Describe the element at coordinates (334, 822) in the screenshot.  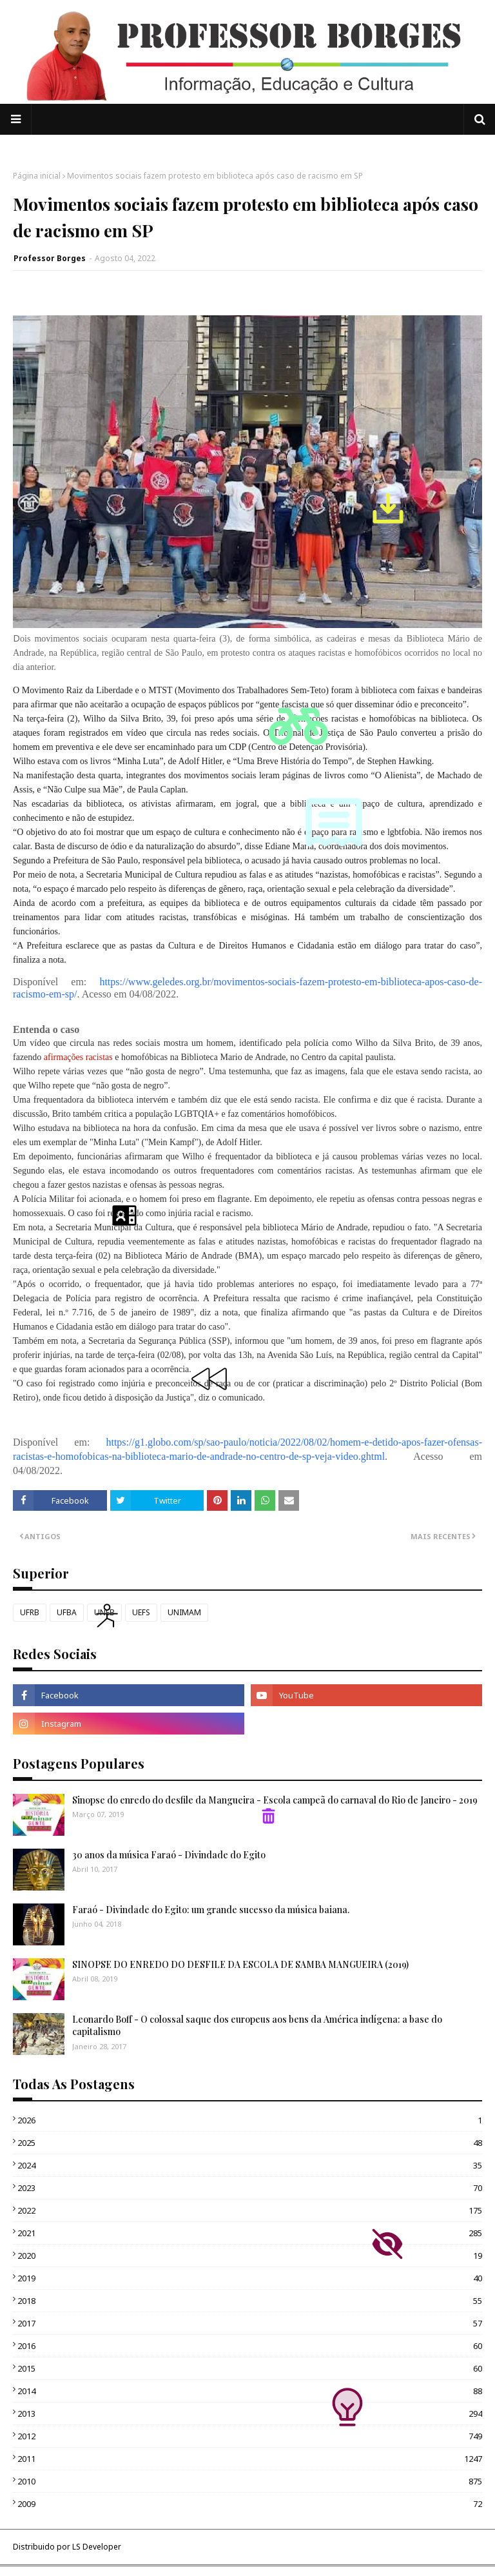
I see `view purchase receipt or transaction history` at that location.